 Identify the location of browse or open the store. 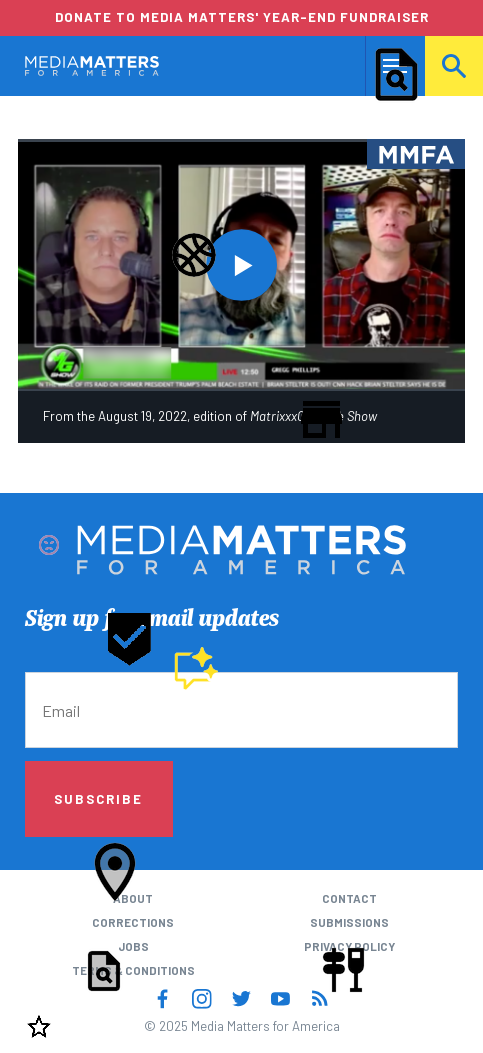
(321, 419).